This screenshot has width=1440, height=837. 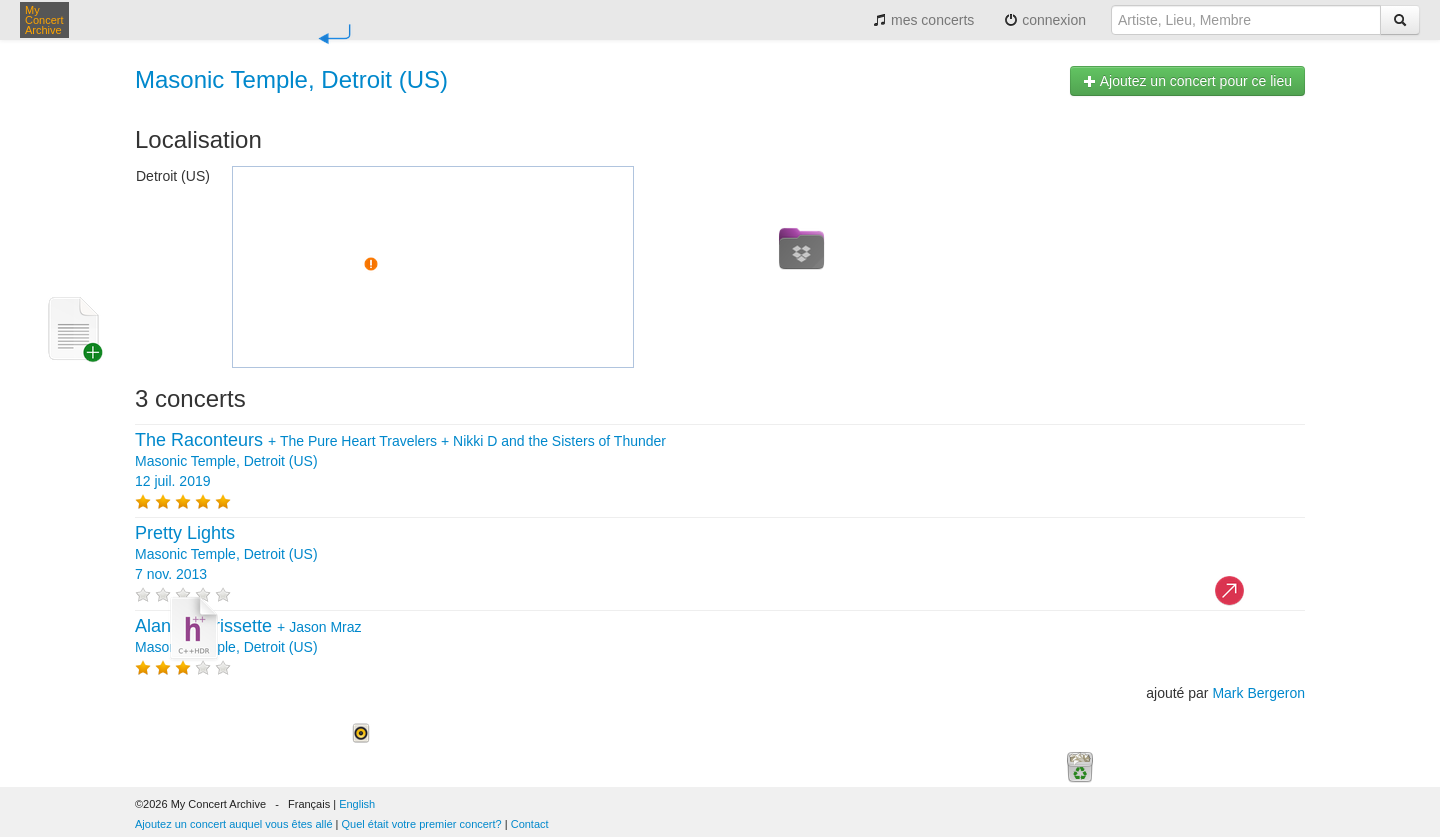 What do you see at coordinates (73, 328) in the screenshot?
I see `create a new text document` at bounding box center [73, 328].